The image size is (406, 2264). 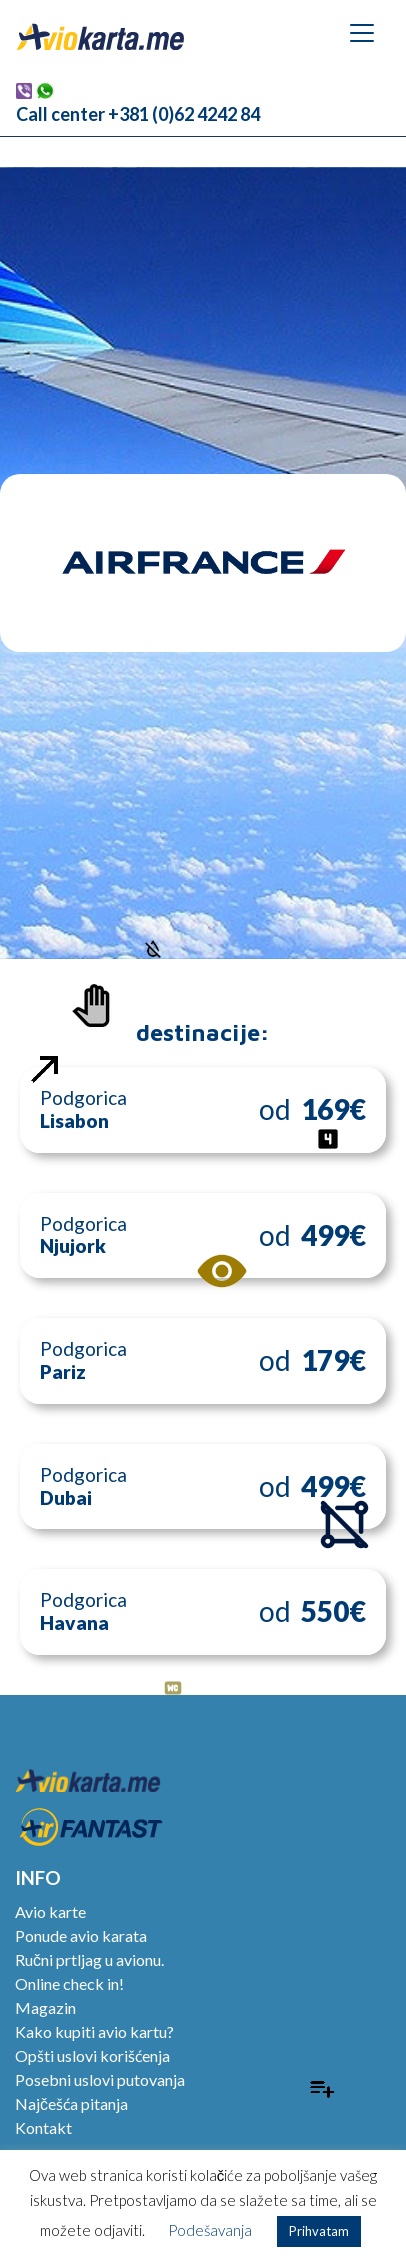 I want to click on navigate to external link, so click(x=45, y=1068).